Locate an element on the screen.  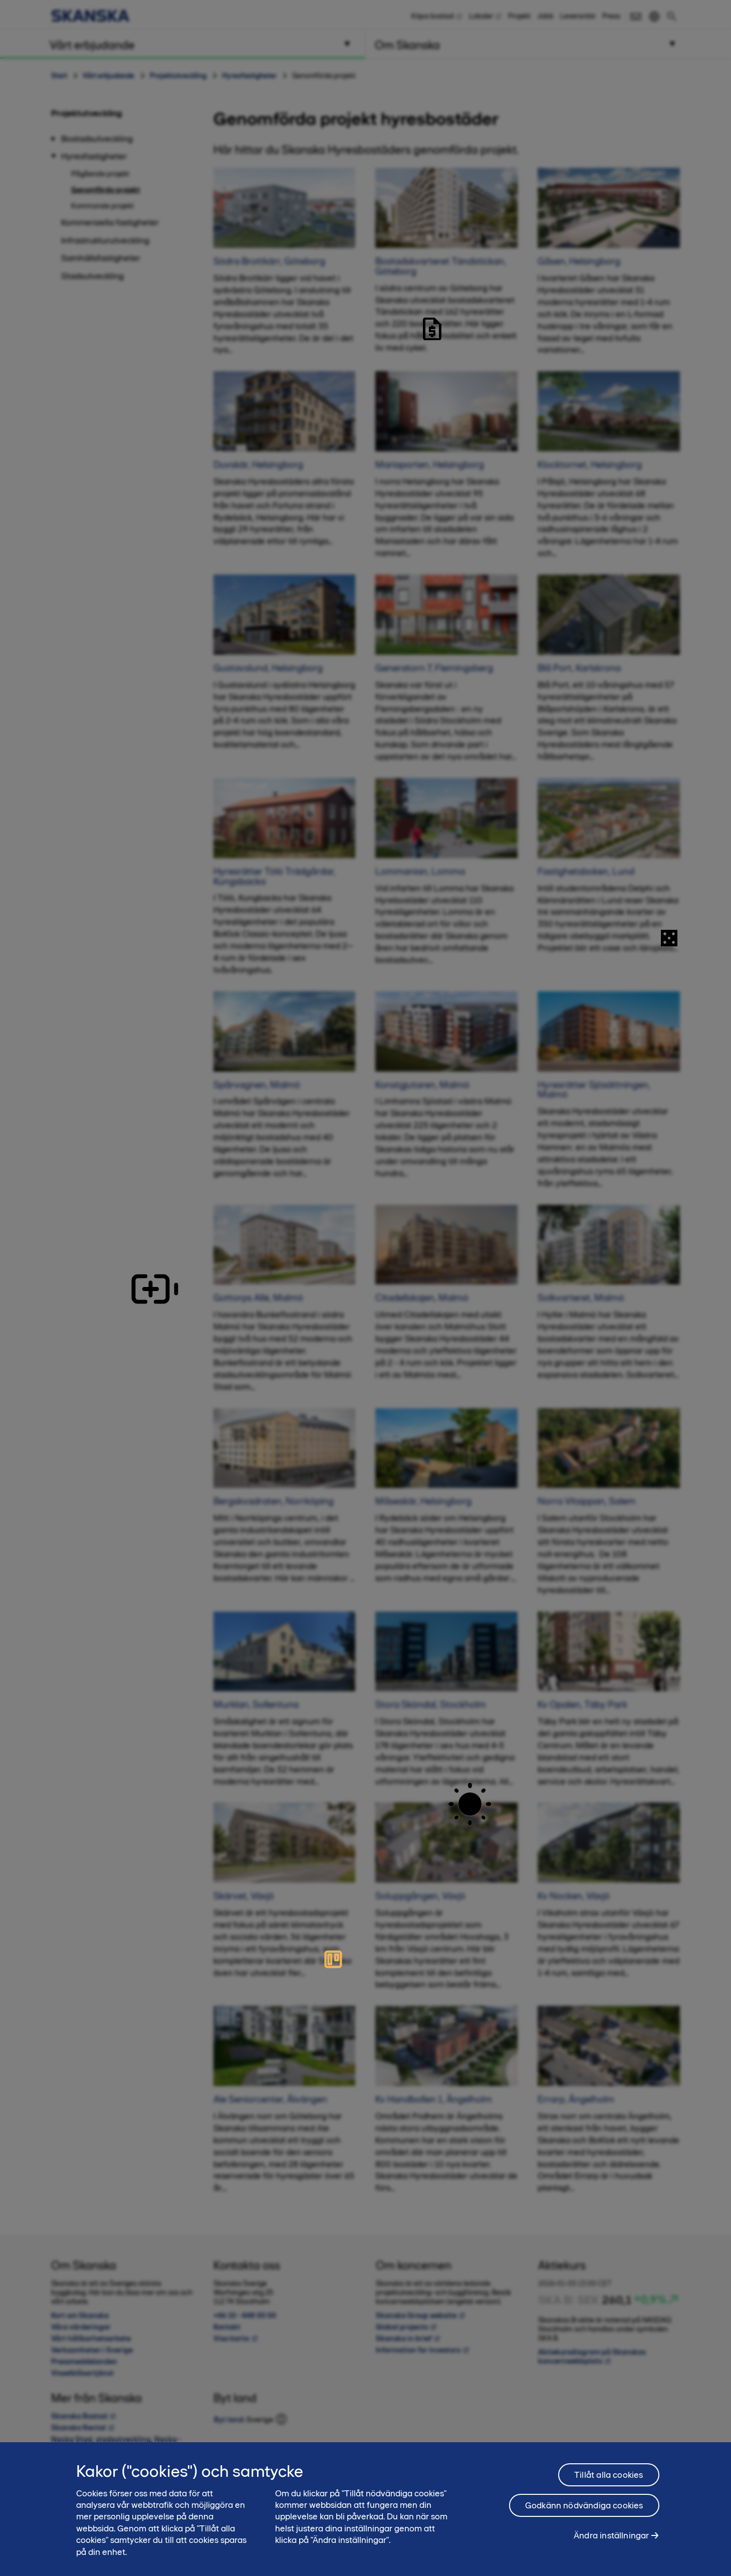
add or extend battery life is located at coordinates (155, 1289).